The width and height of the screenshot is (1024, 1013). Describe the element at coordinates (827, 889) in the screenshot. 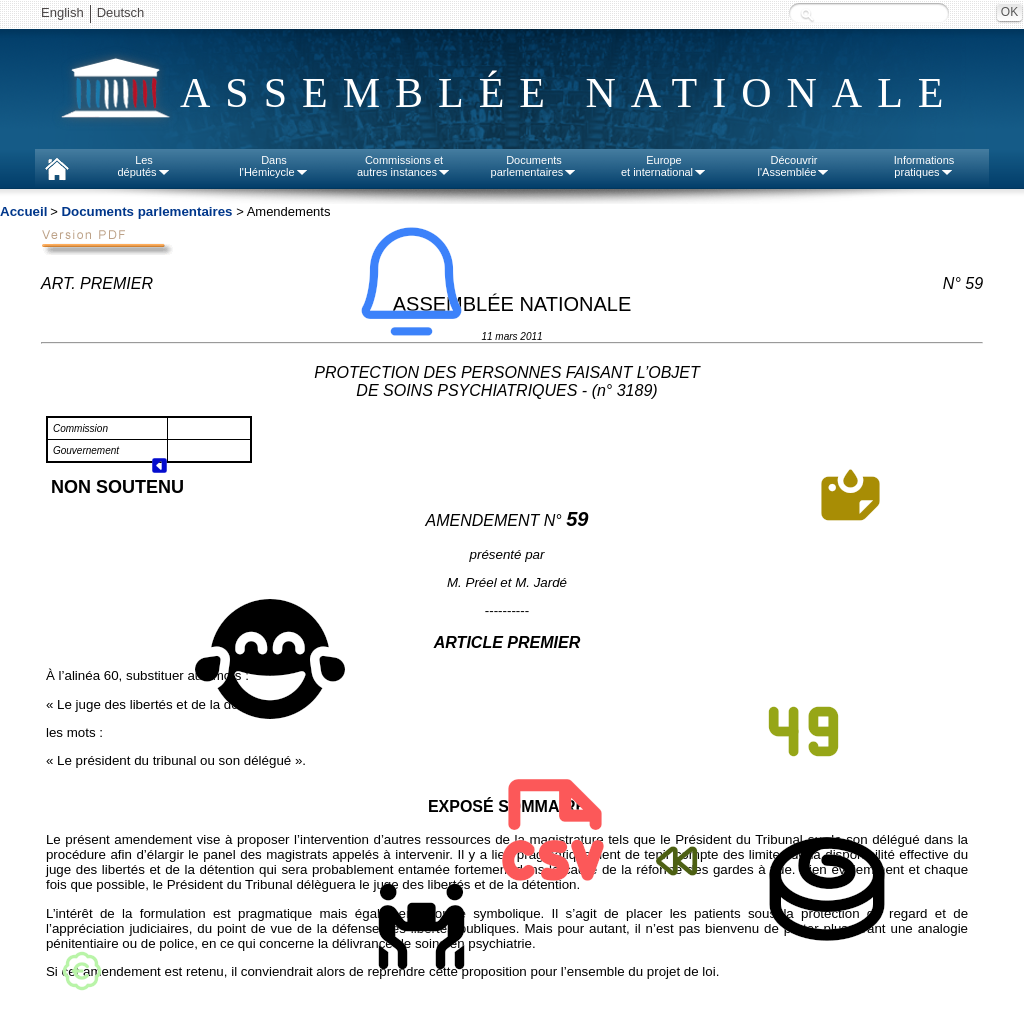

I see `browse bakery or dessert options` at that location.